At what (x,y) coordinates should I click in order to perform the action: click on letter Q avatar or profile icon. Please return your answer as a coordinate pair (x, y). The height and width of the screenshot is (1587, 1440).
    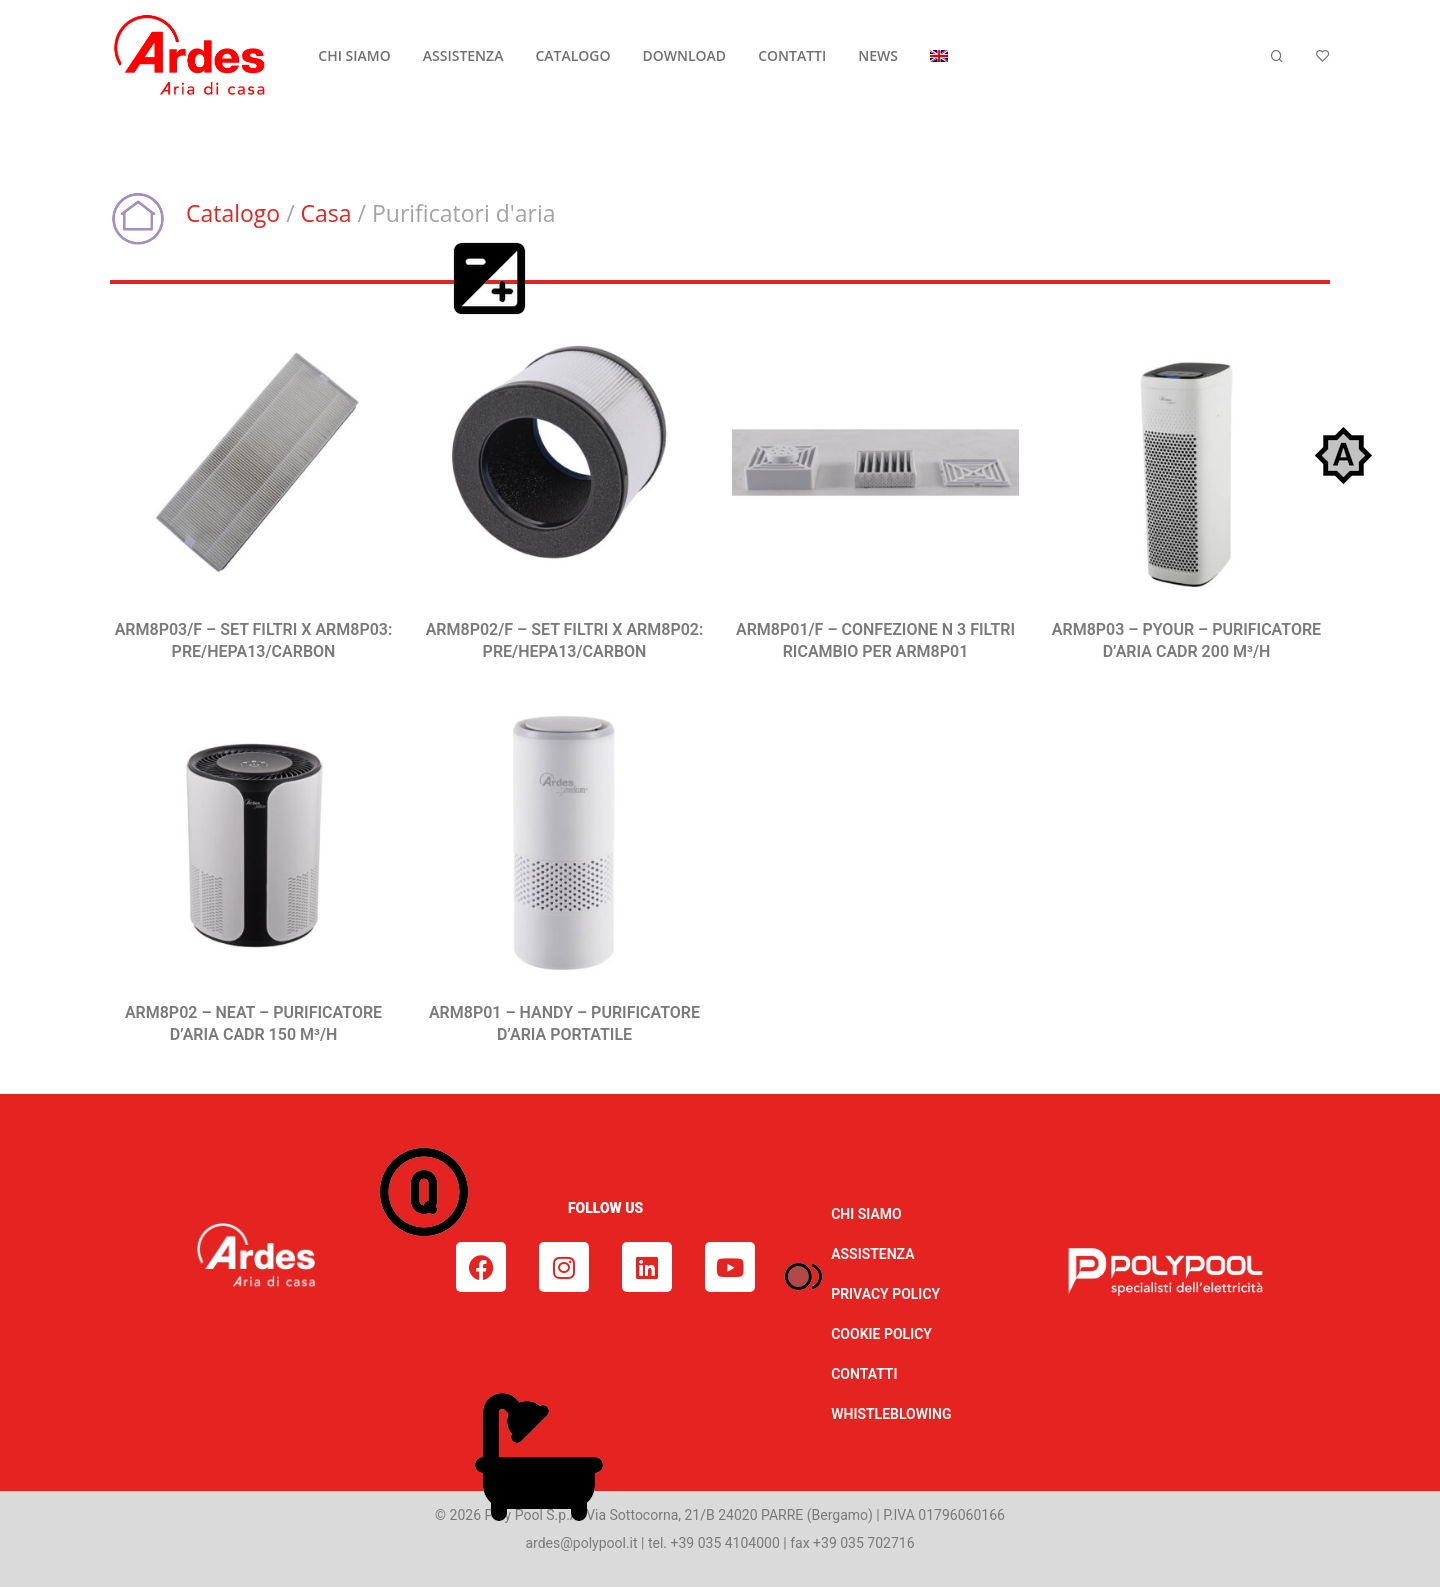
    Looking at the image, I should click on (424, 1192).